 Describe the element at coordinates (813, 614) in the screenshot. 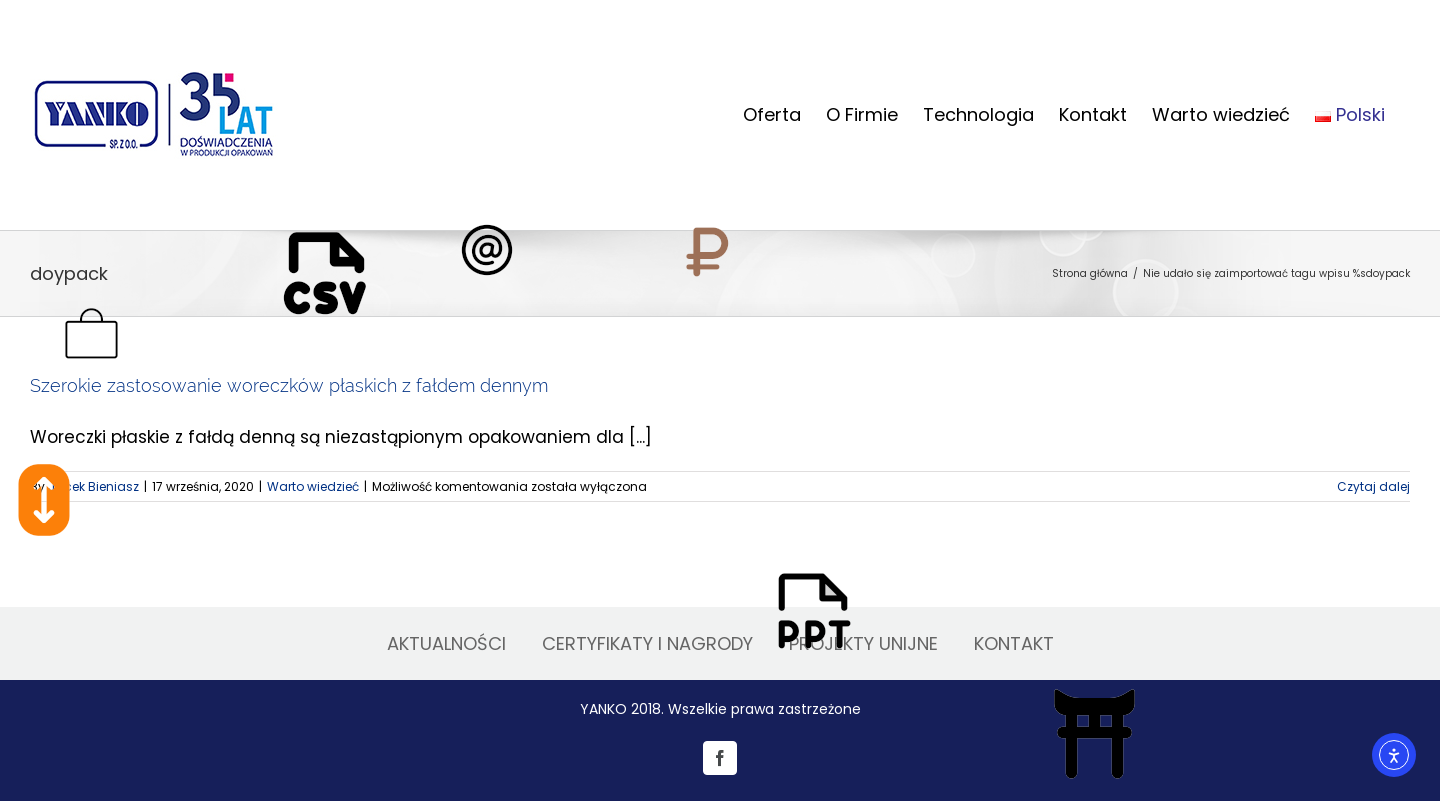

I see `open a PowerPoint presentation file` at that location.